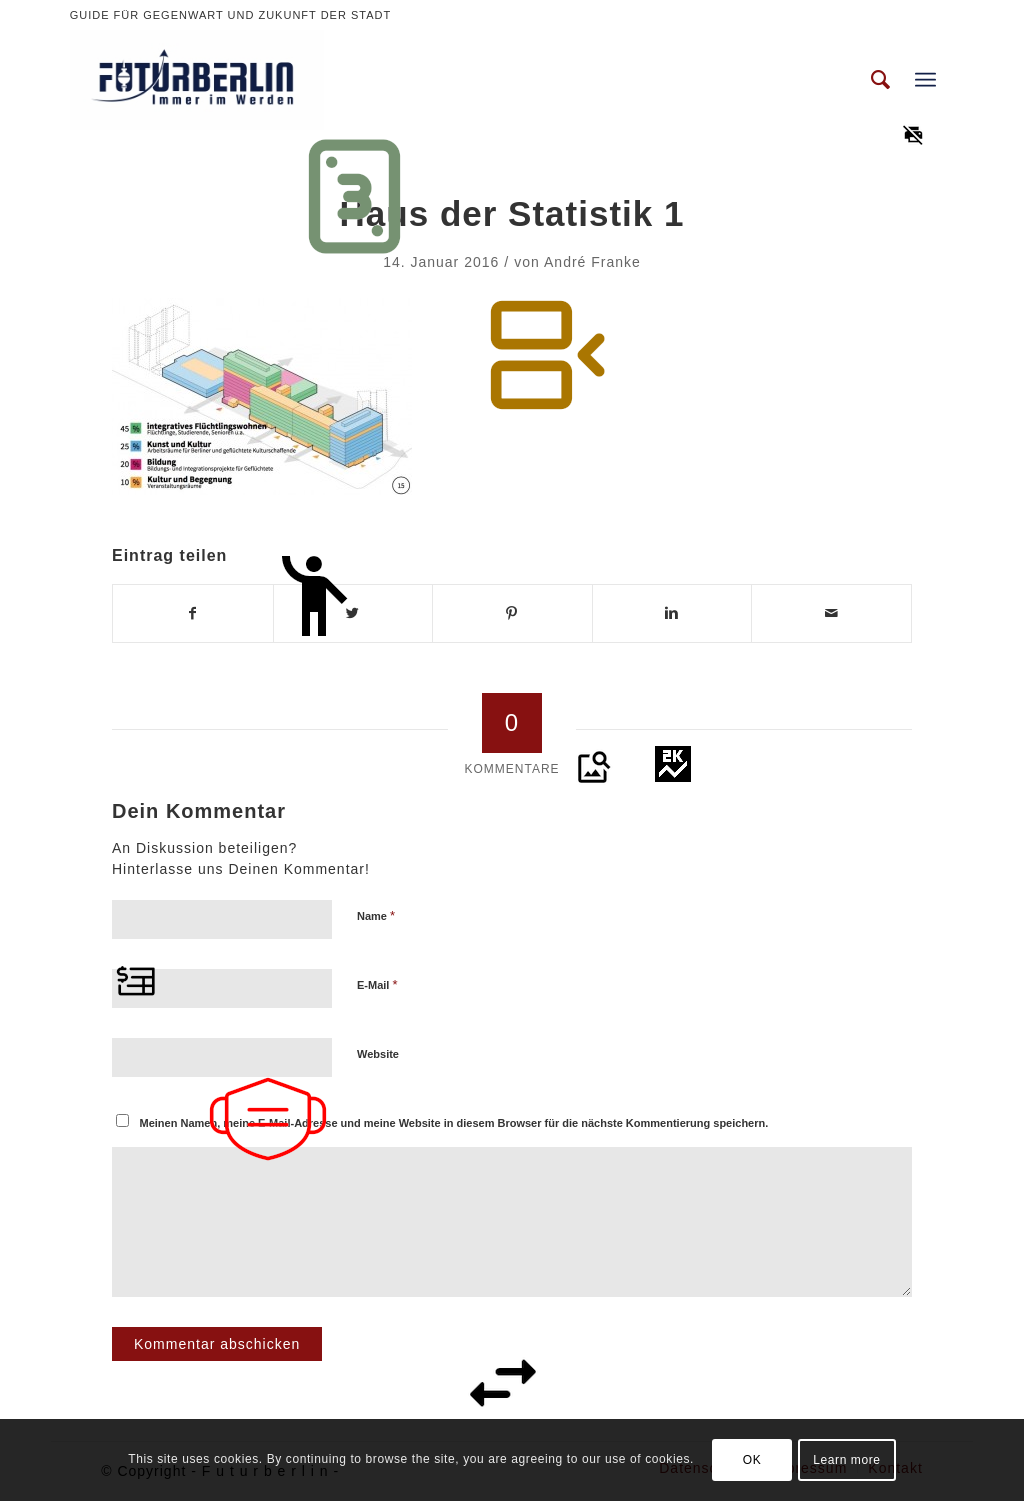 This screenshot has height=1501, width=1024. I want to click on search using an image or photo, so click(594, 767).